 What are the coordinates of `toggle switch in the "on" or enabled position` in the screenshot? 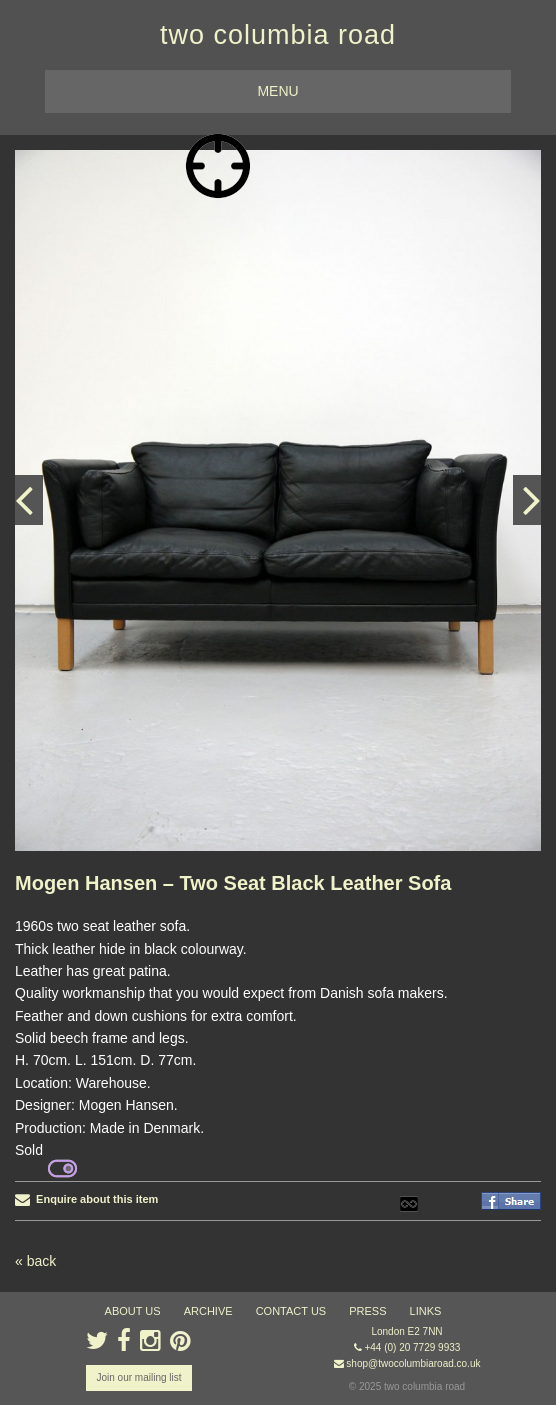 It's located at (62, 1168).